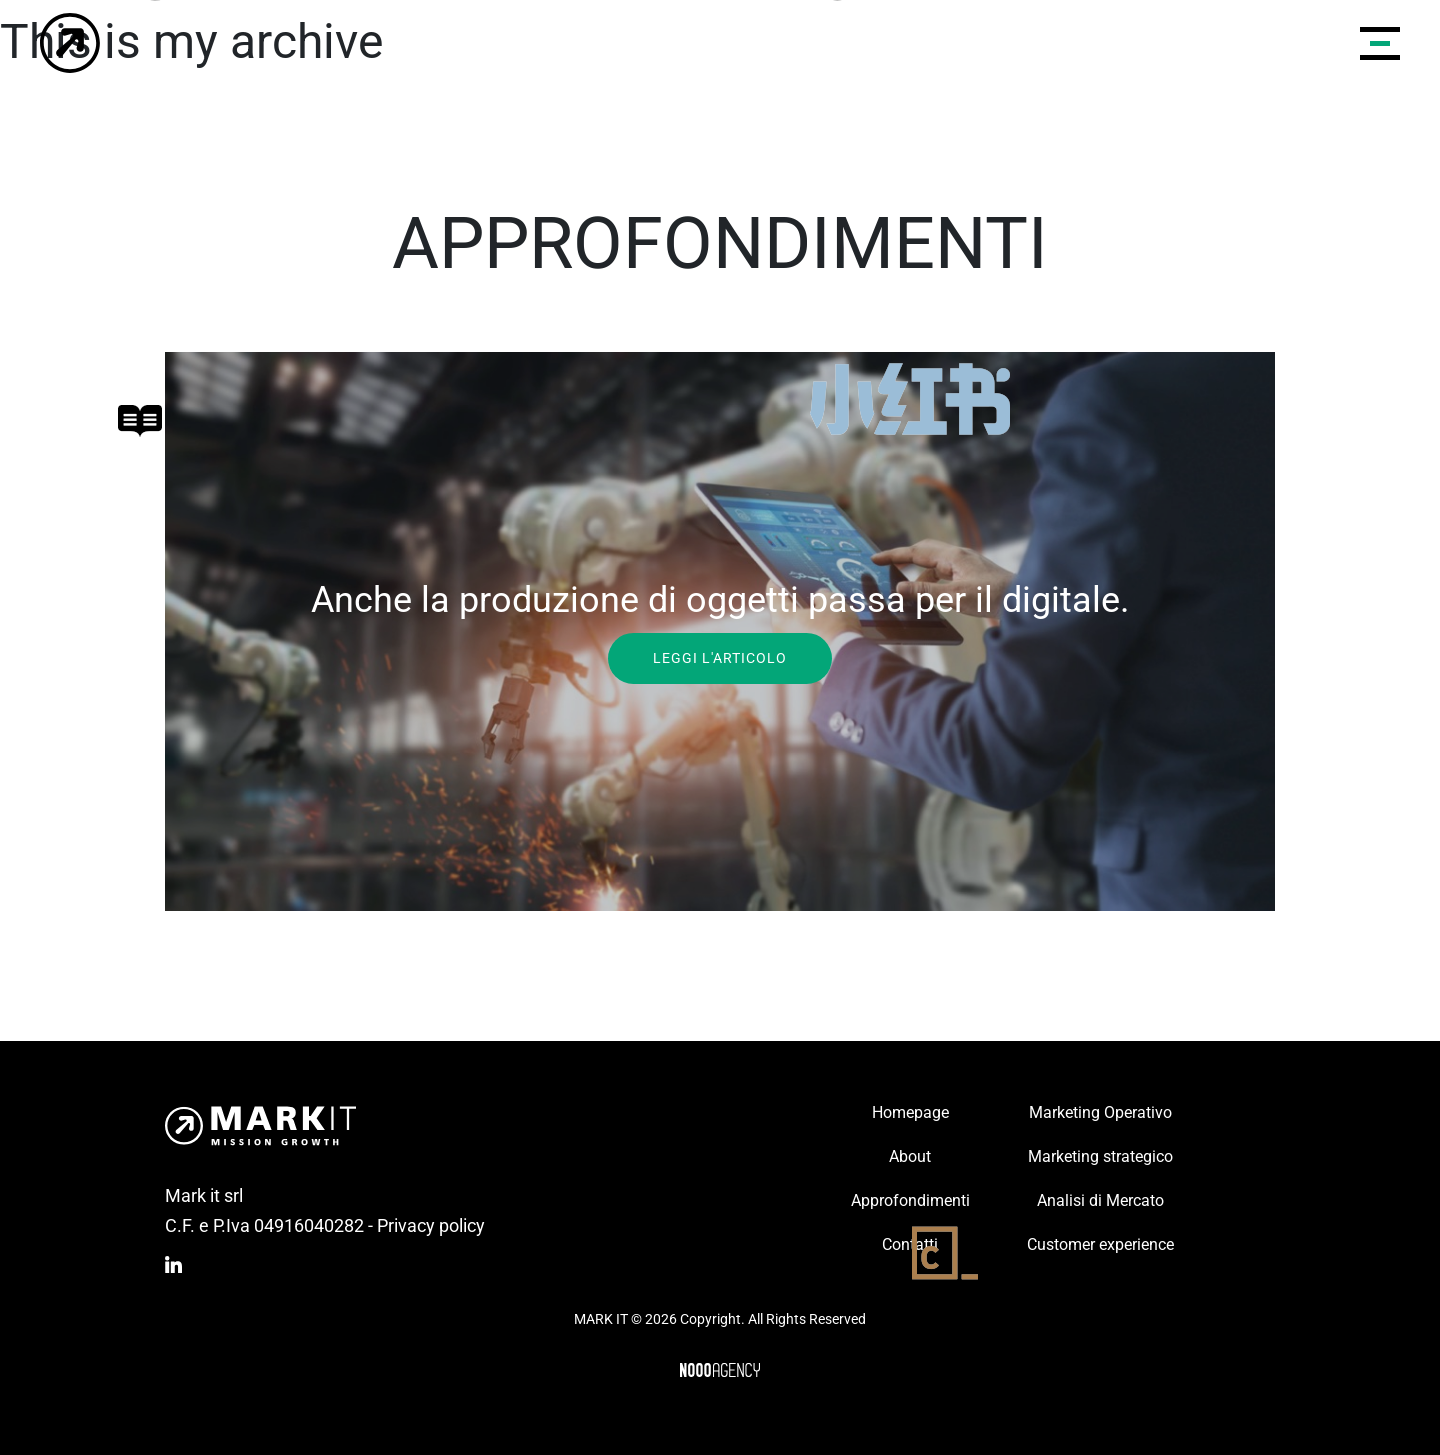 This screenshot has width=1440, height=1455. Describe the element at coordinates (140, 421) in the screenshot. I see `visit readme documentation platform` at that location.